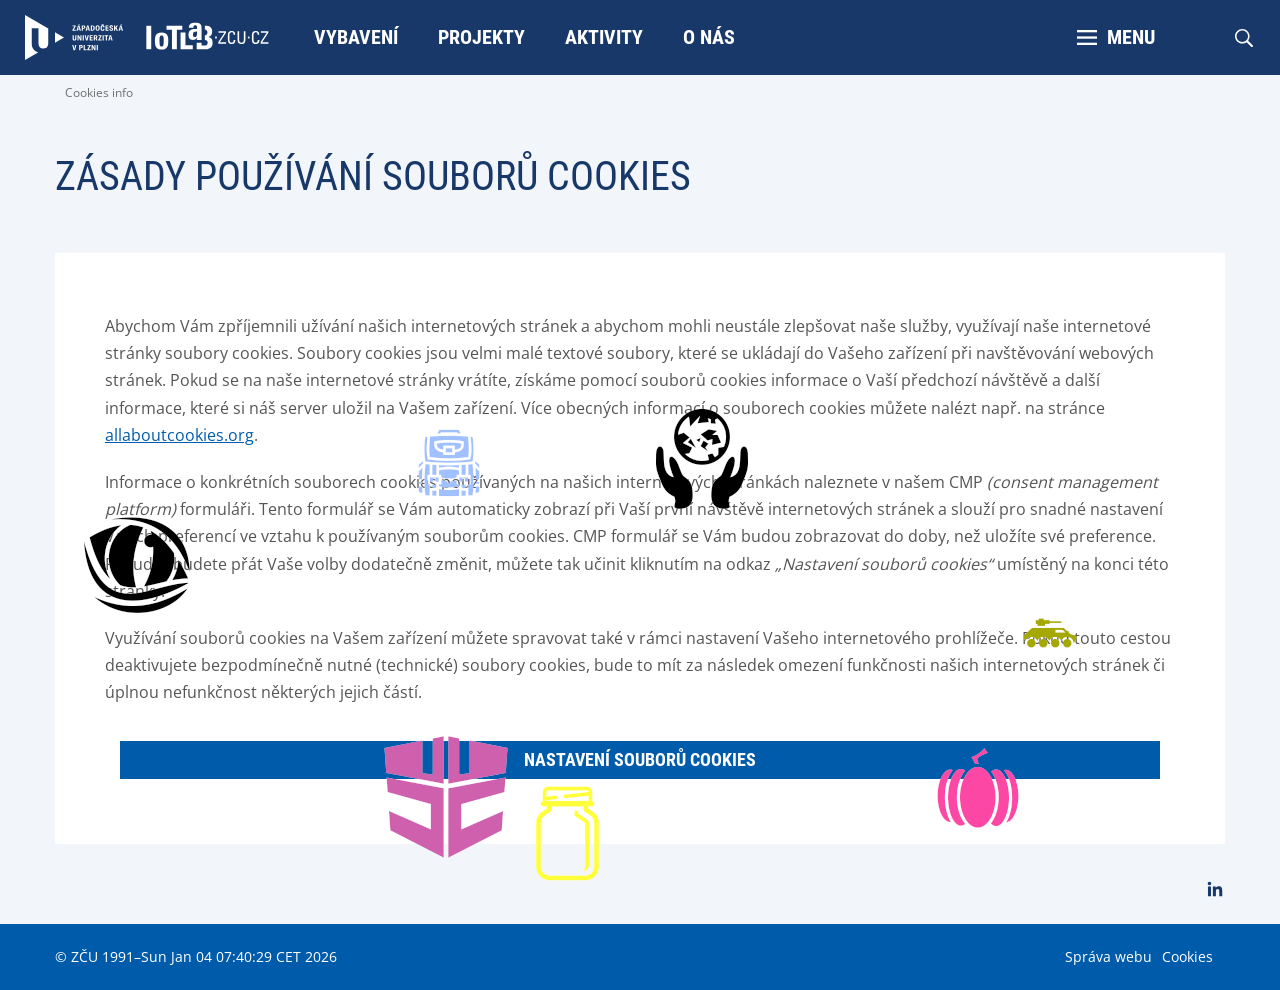  What do you see at coordinates (1050, 633) in the screenshot?
I see `armored personnel carrier unit in a strategy game` at bounding box center [1050, 633].